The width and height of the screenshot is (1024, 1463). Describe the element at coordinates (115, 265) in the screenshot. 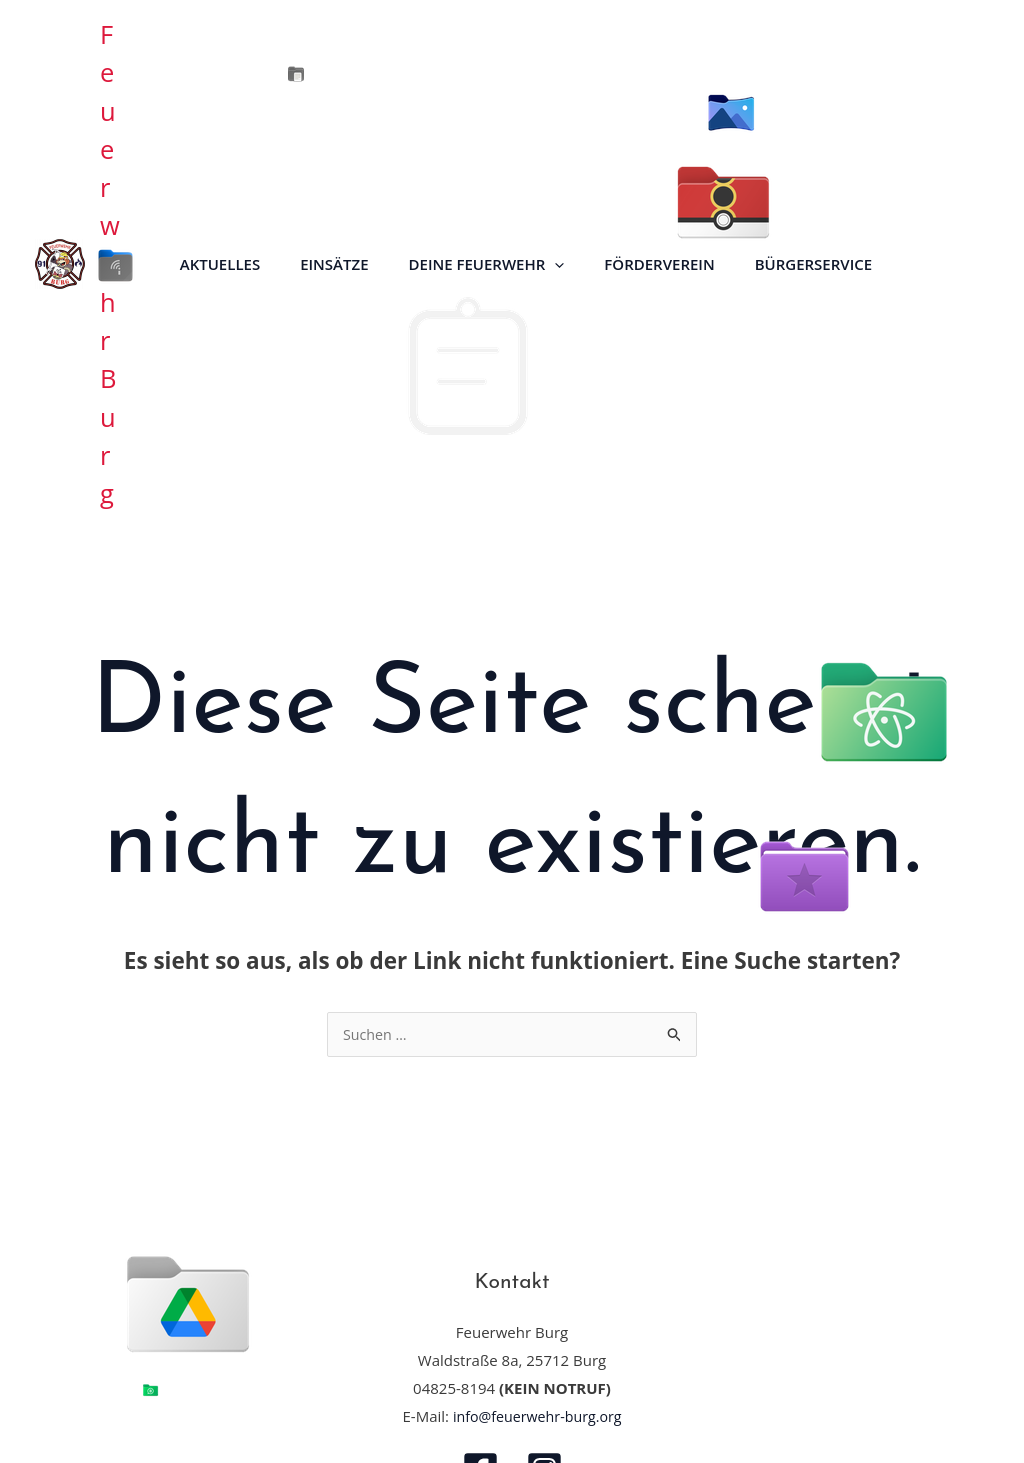

I see `open insync cloud sync folder` at that location.